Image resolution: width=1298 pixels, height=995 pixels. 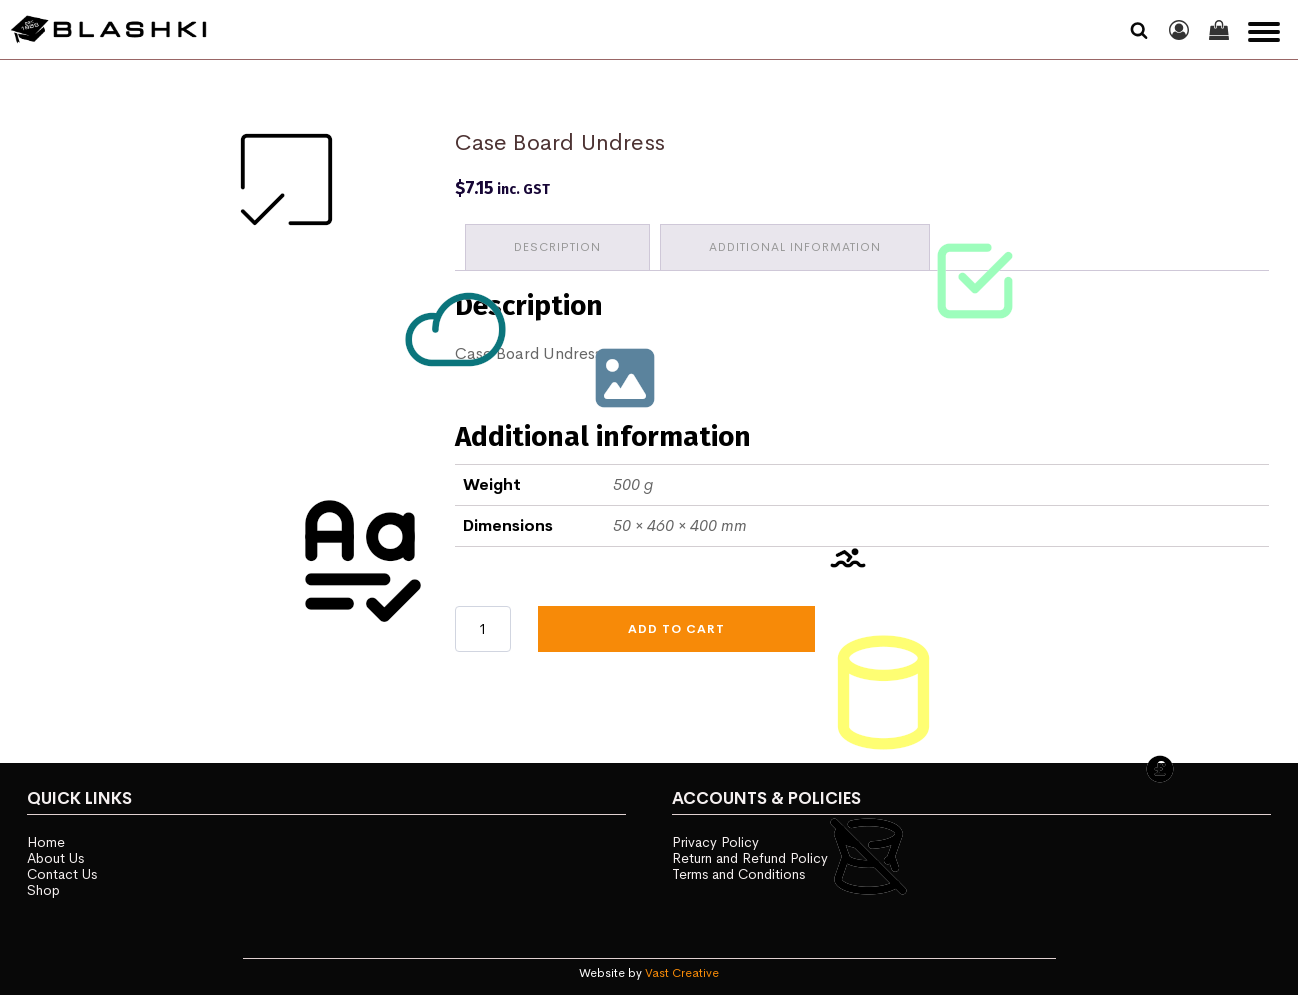 What do you see at coordinates (625, 378) in the screenshot?
I see `view image or photo` at bounding box center [625, 378].